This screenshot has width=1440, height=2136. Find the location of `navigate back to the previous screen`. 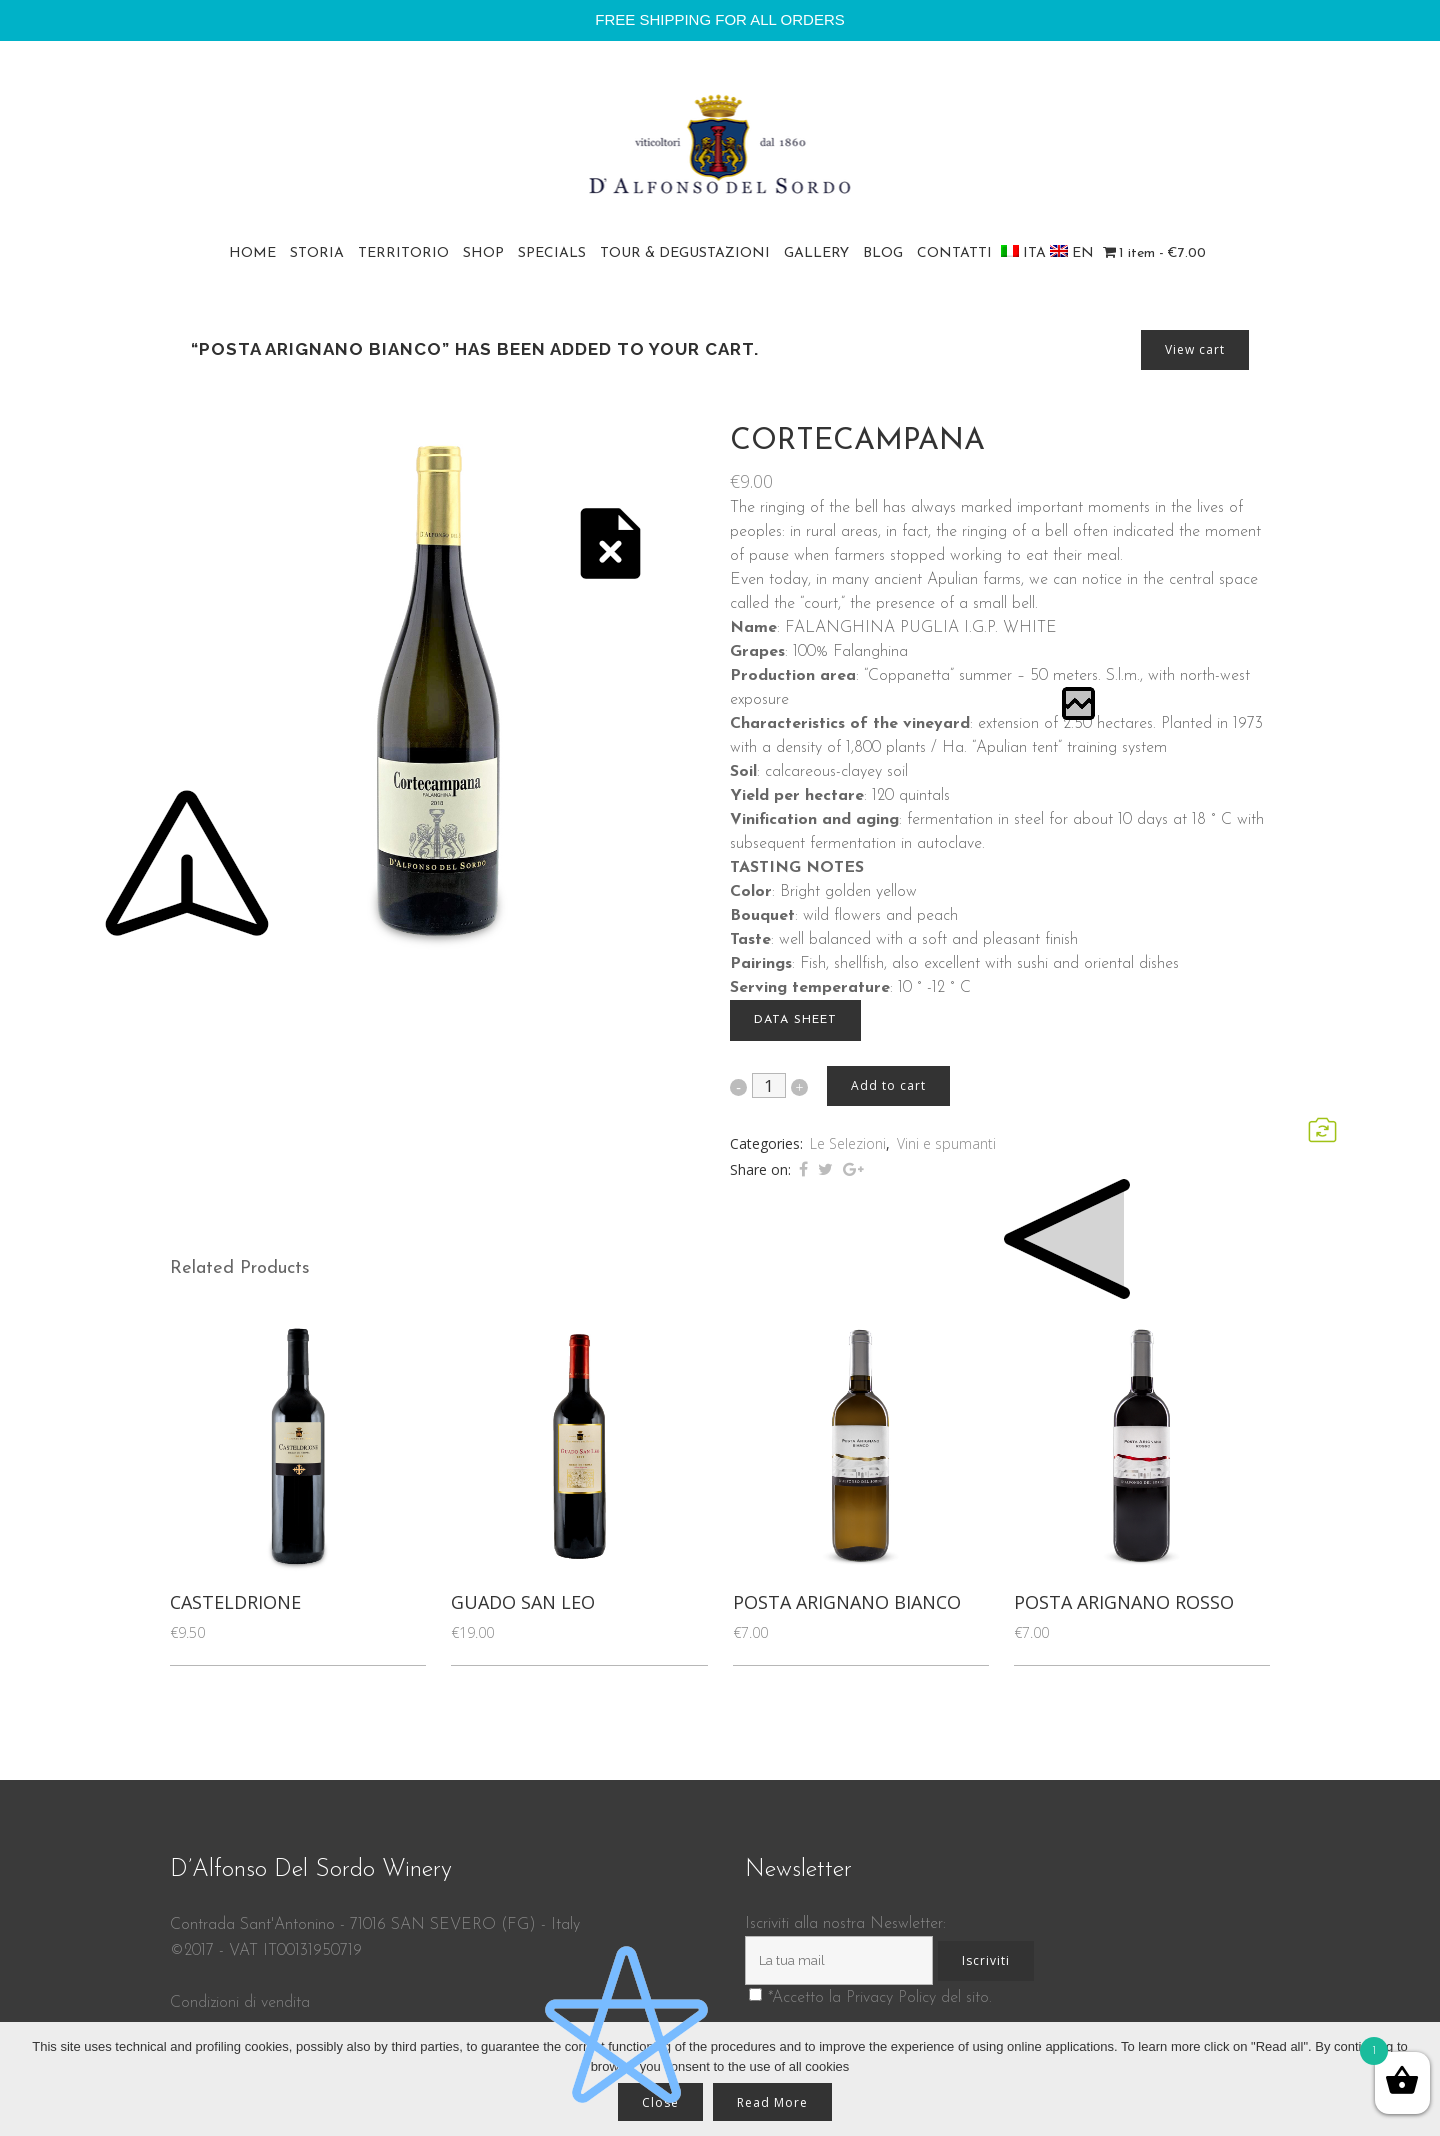

navigate back to the previous screen is located at coordinates (1070, 1239).